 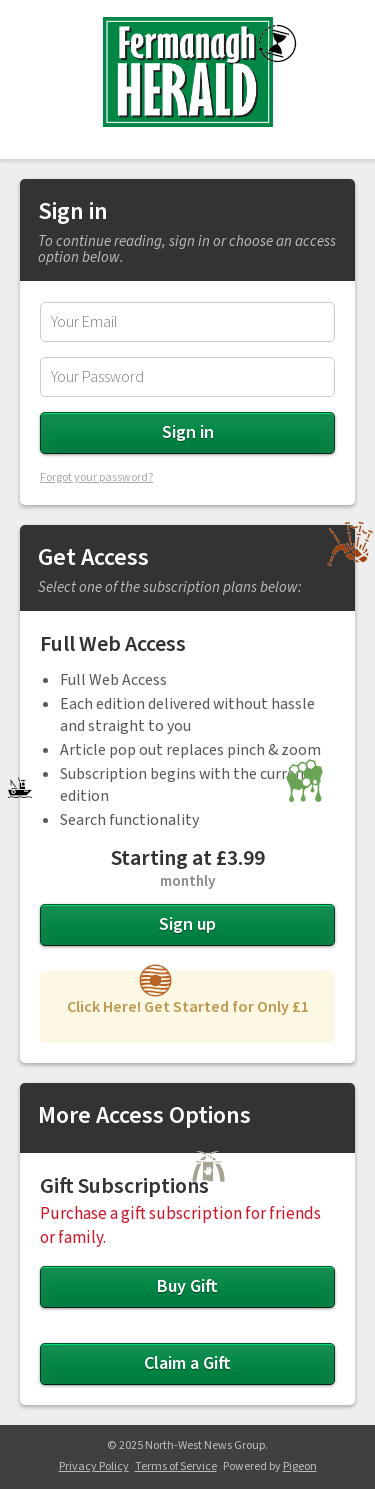 I want to click on browse traditional or folk music instruments, so click(x=350, y=544).